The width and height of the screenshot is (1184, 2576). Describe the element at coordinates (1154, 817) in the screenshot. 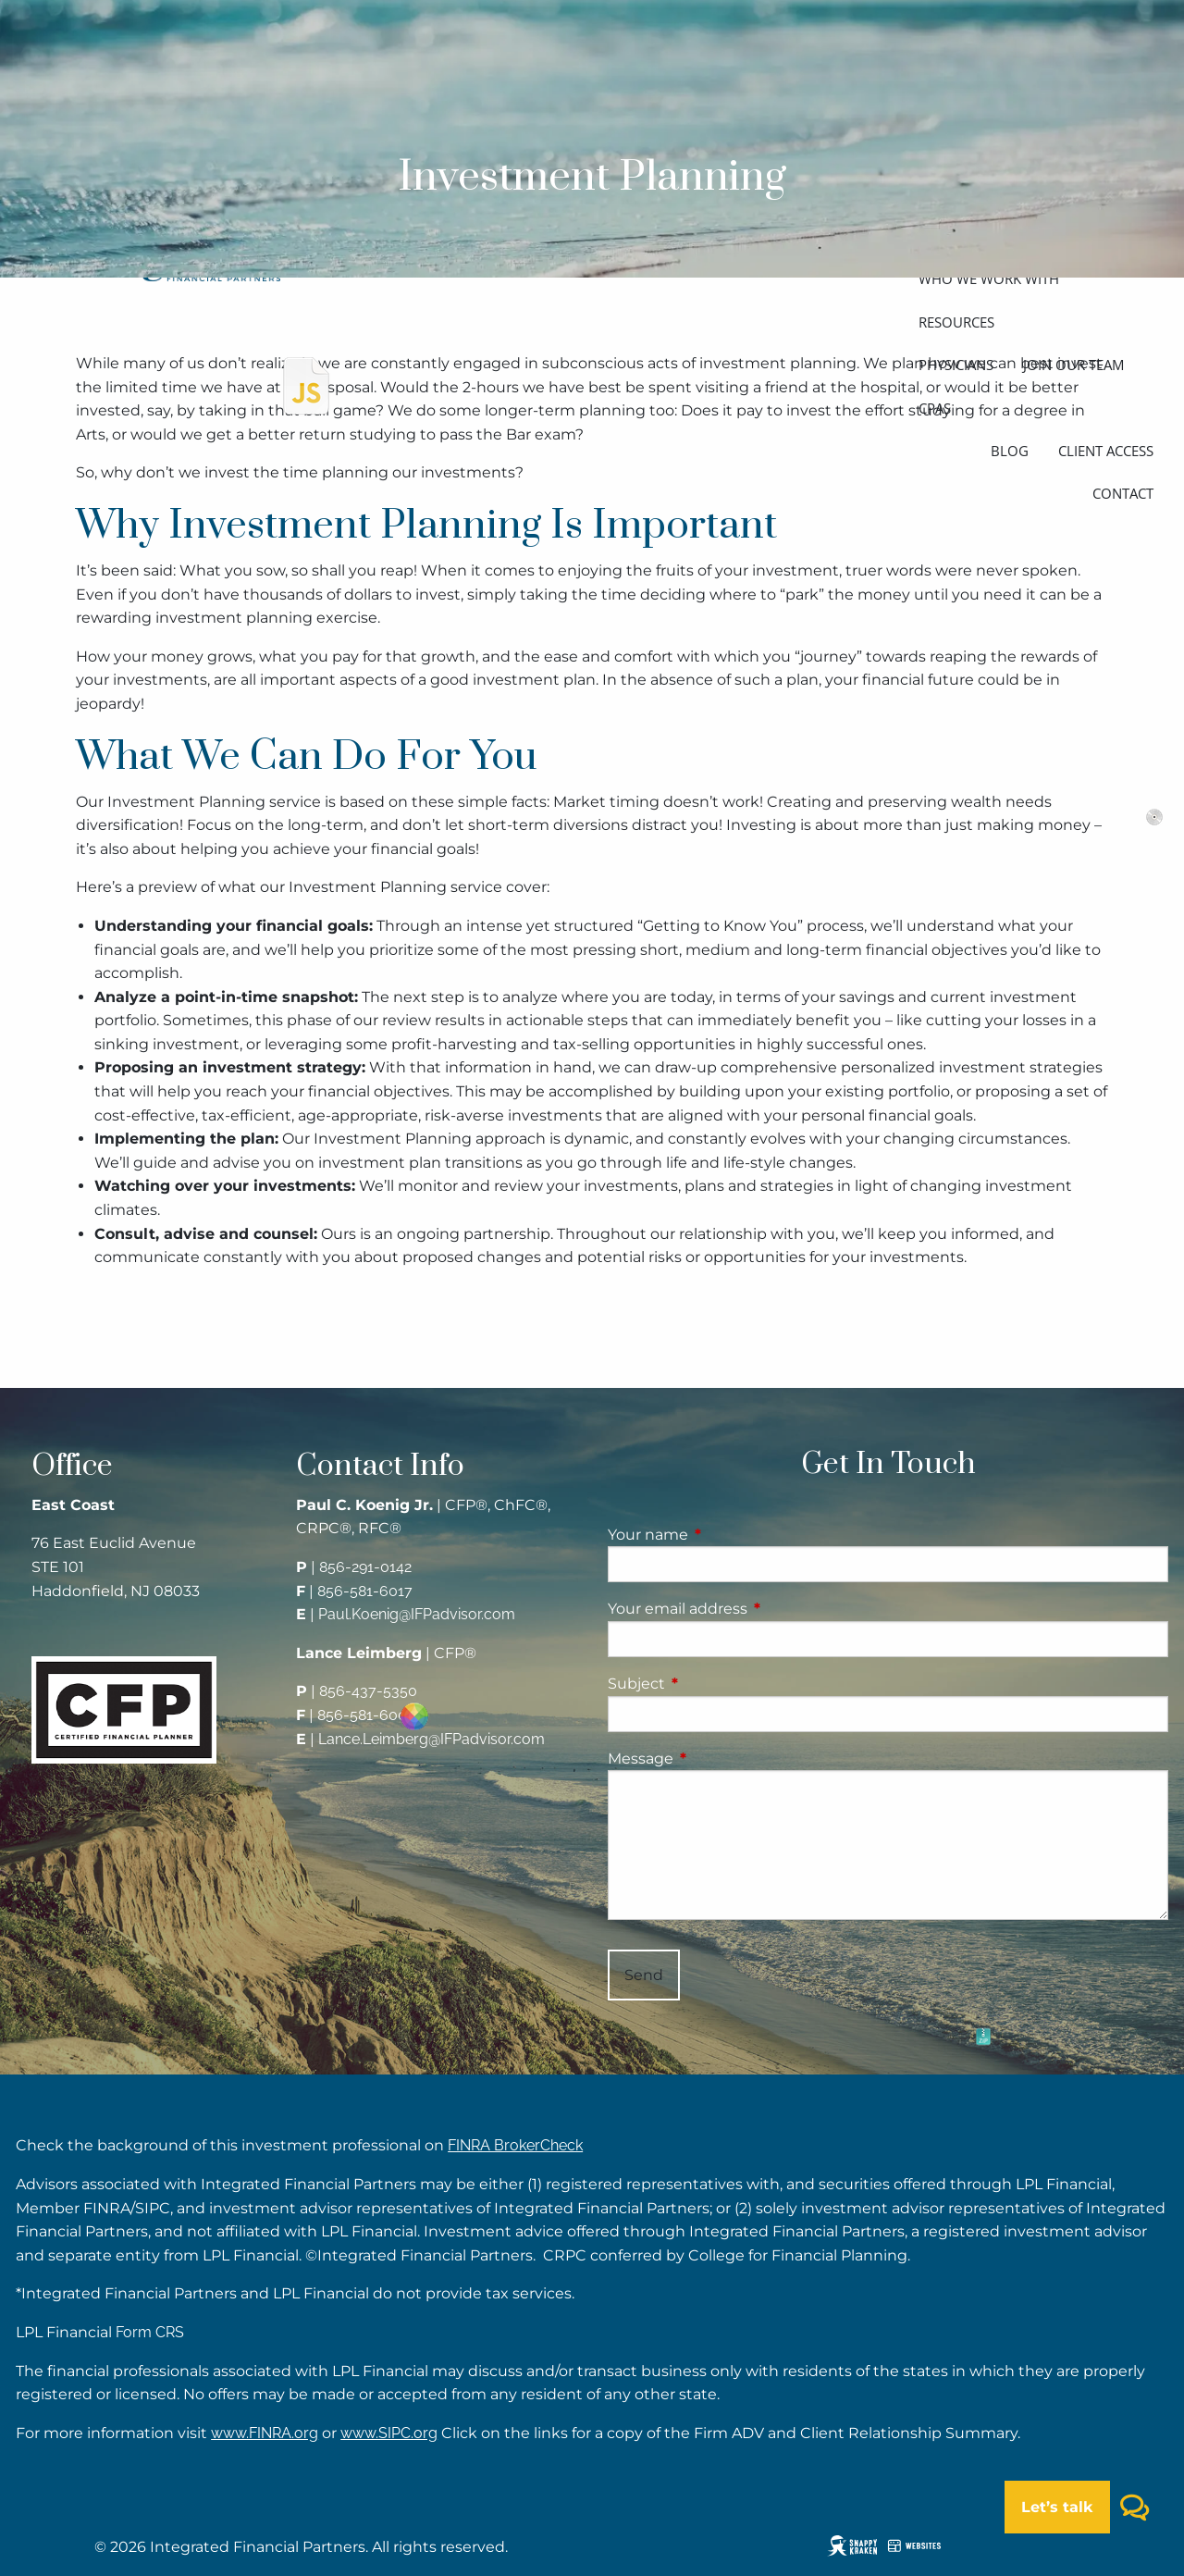

I see `indicates a DVD-RW drive or rewritable disc device` at that location.